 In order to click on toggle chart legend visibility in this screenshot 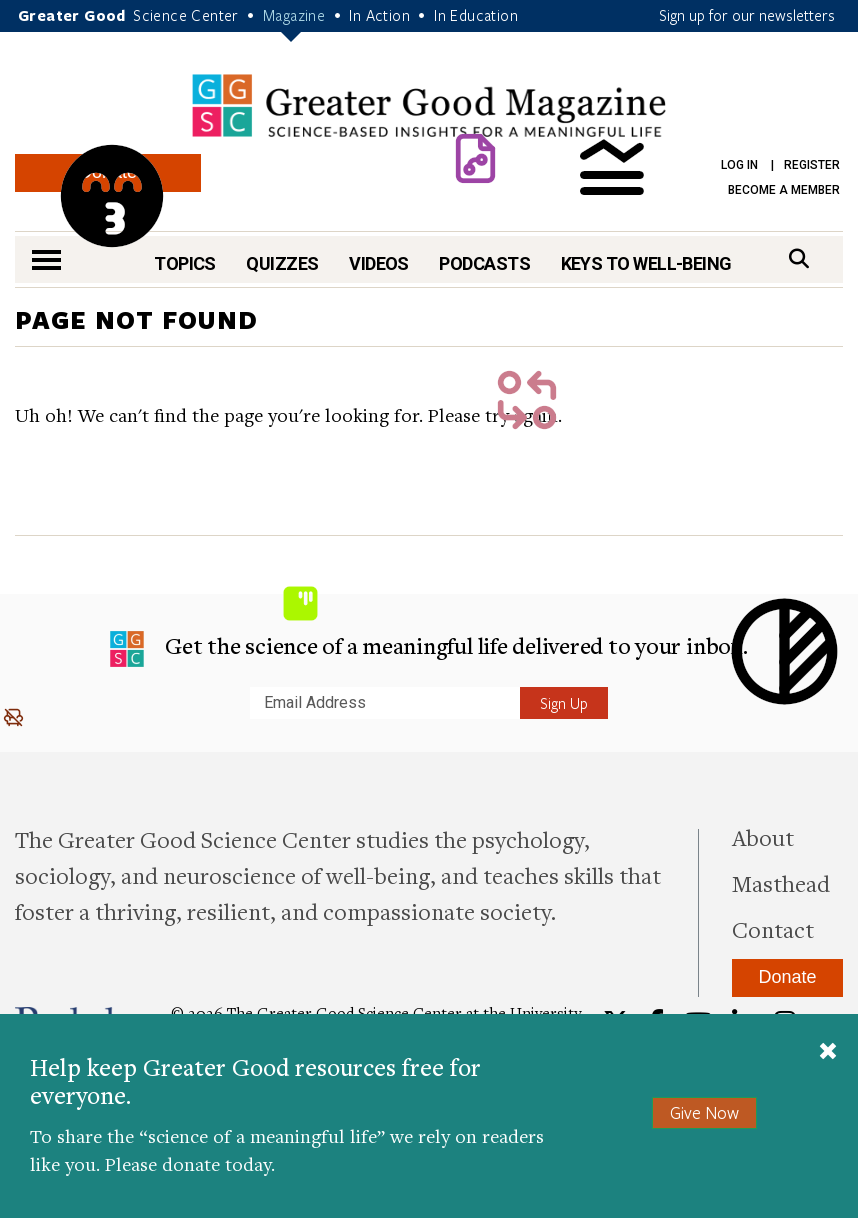, I will do `click(612, 167)`.